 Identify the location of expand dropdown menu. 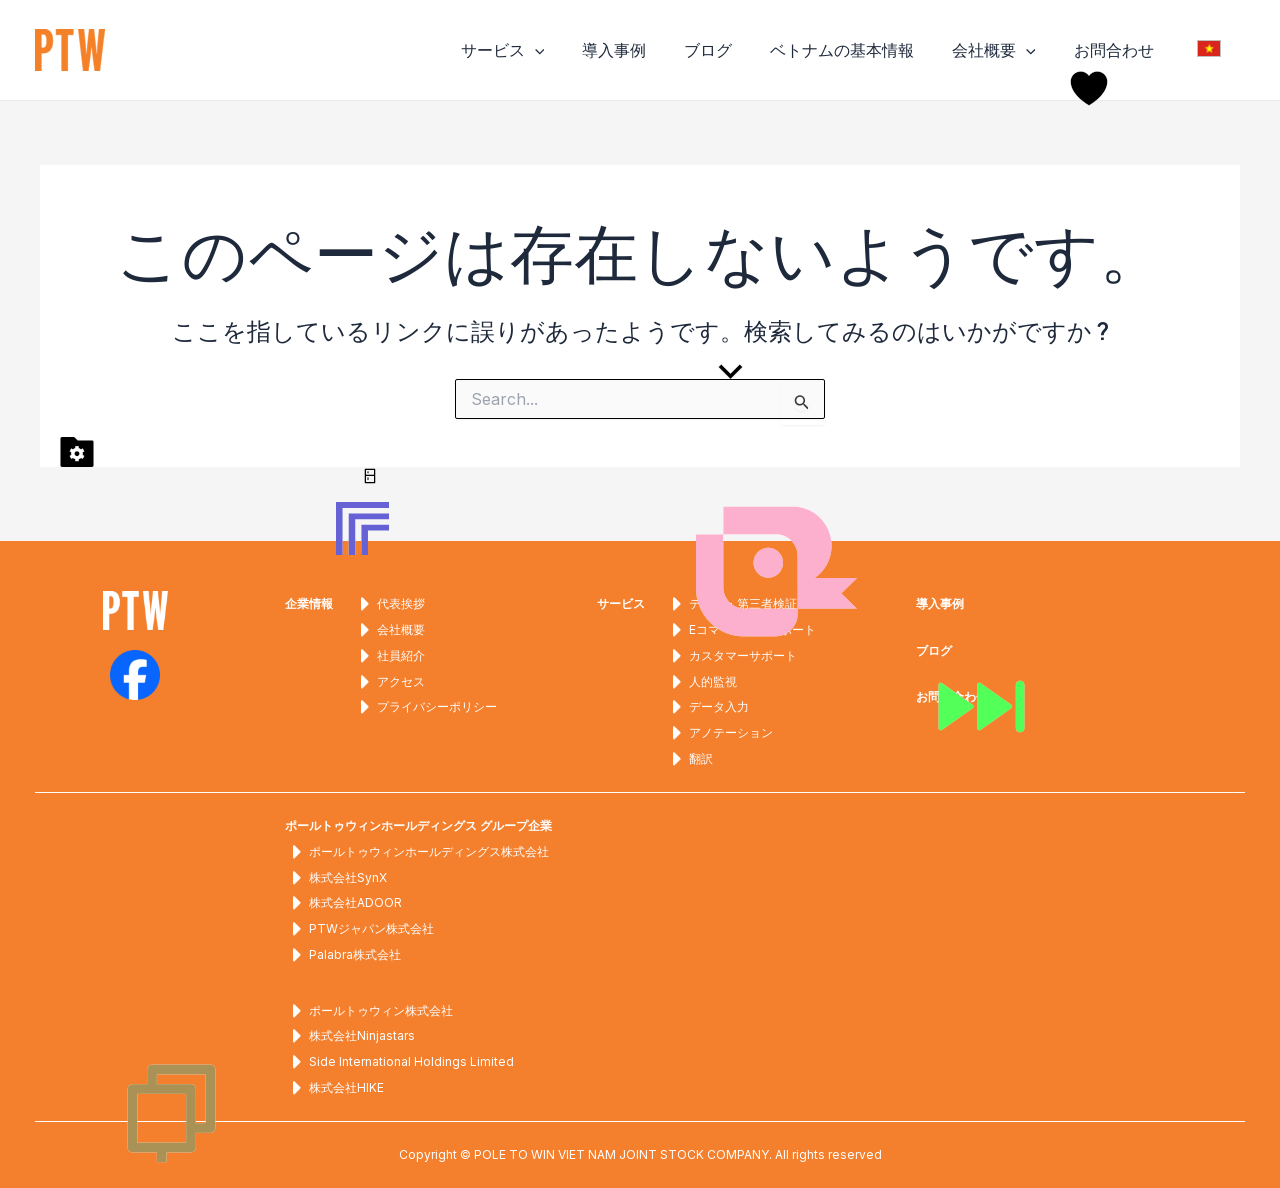
(730, 371).